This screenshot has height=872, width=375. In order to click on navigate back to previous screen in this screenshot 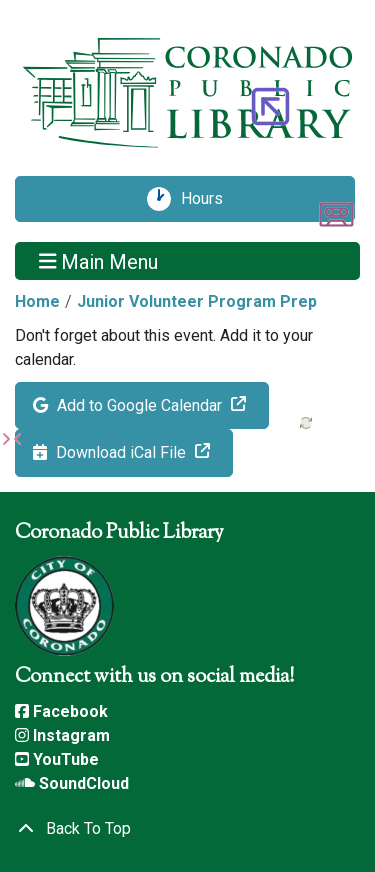, I will do `click(270, 106)`.